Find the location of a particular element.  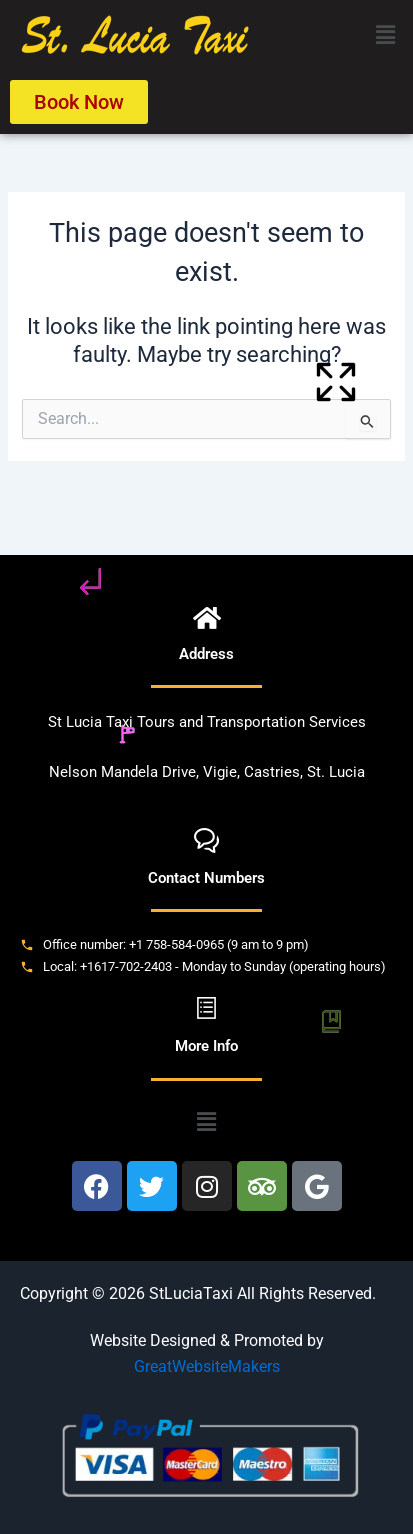

expand to fullscreen mode is located at coordinates (336, 382).